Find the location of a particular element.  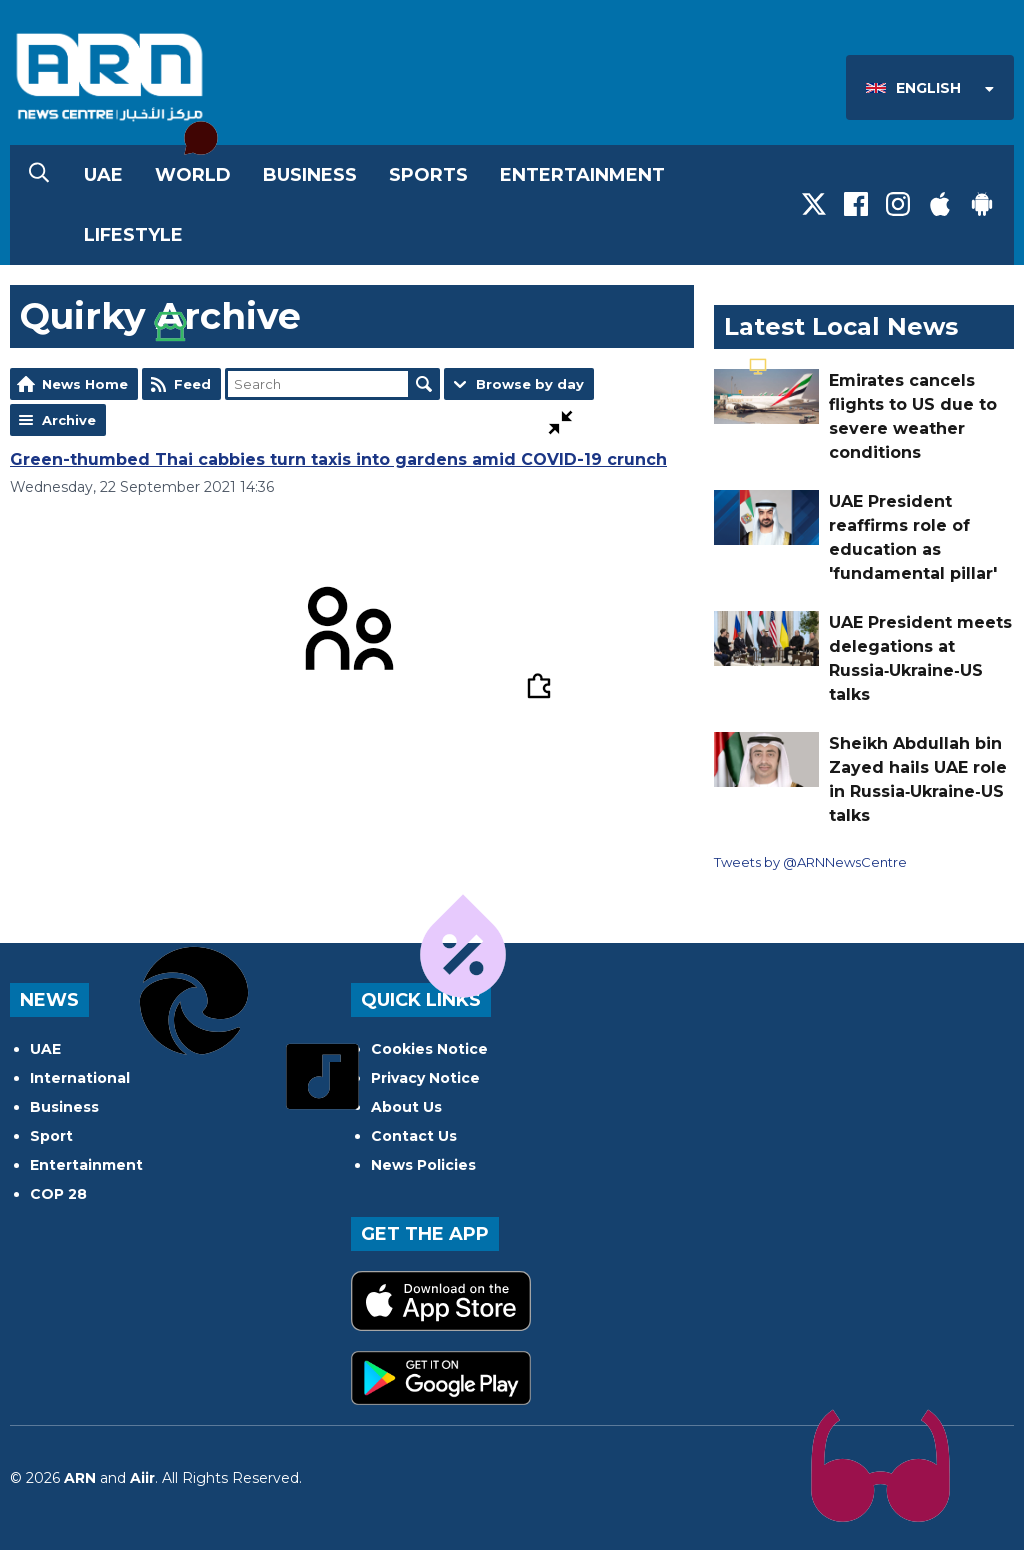

play or access music files is located at coordinates (322, 1076).